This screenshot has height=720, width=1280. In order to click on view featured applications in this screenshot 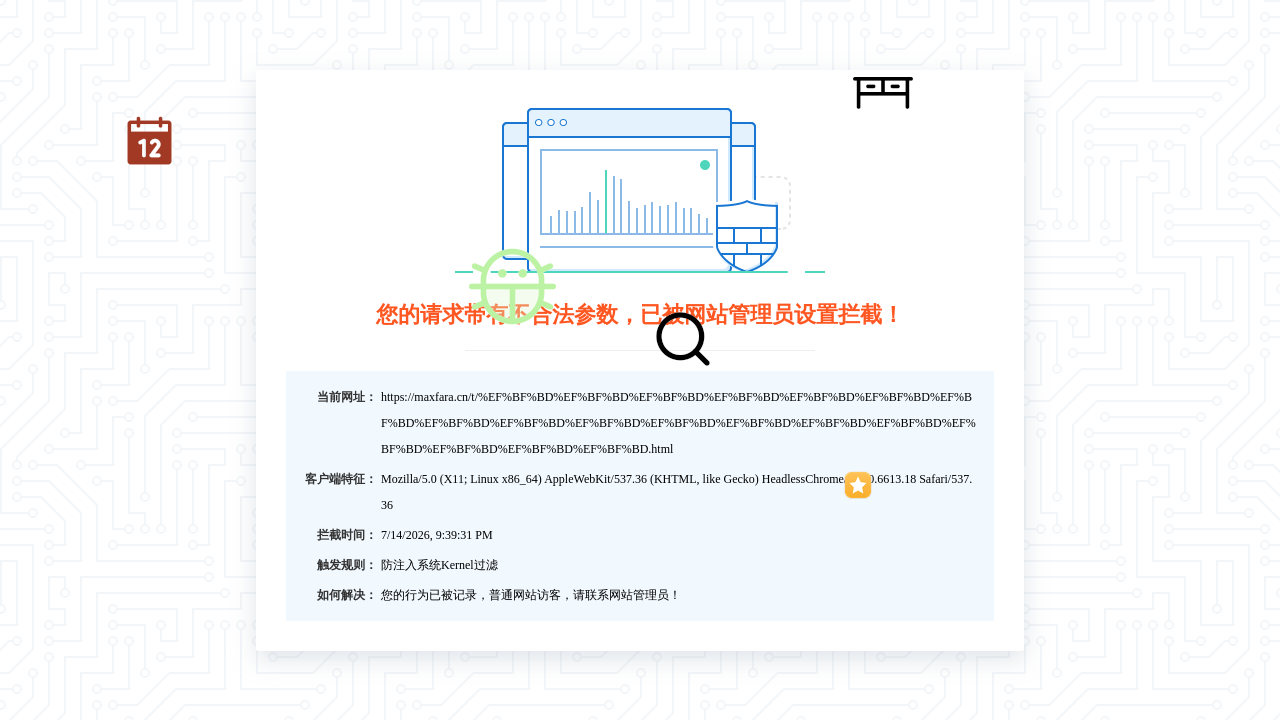, I will do `click(858, 485)`.